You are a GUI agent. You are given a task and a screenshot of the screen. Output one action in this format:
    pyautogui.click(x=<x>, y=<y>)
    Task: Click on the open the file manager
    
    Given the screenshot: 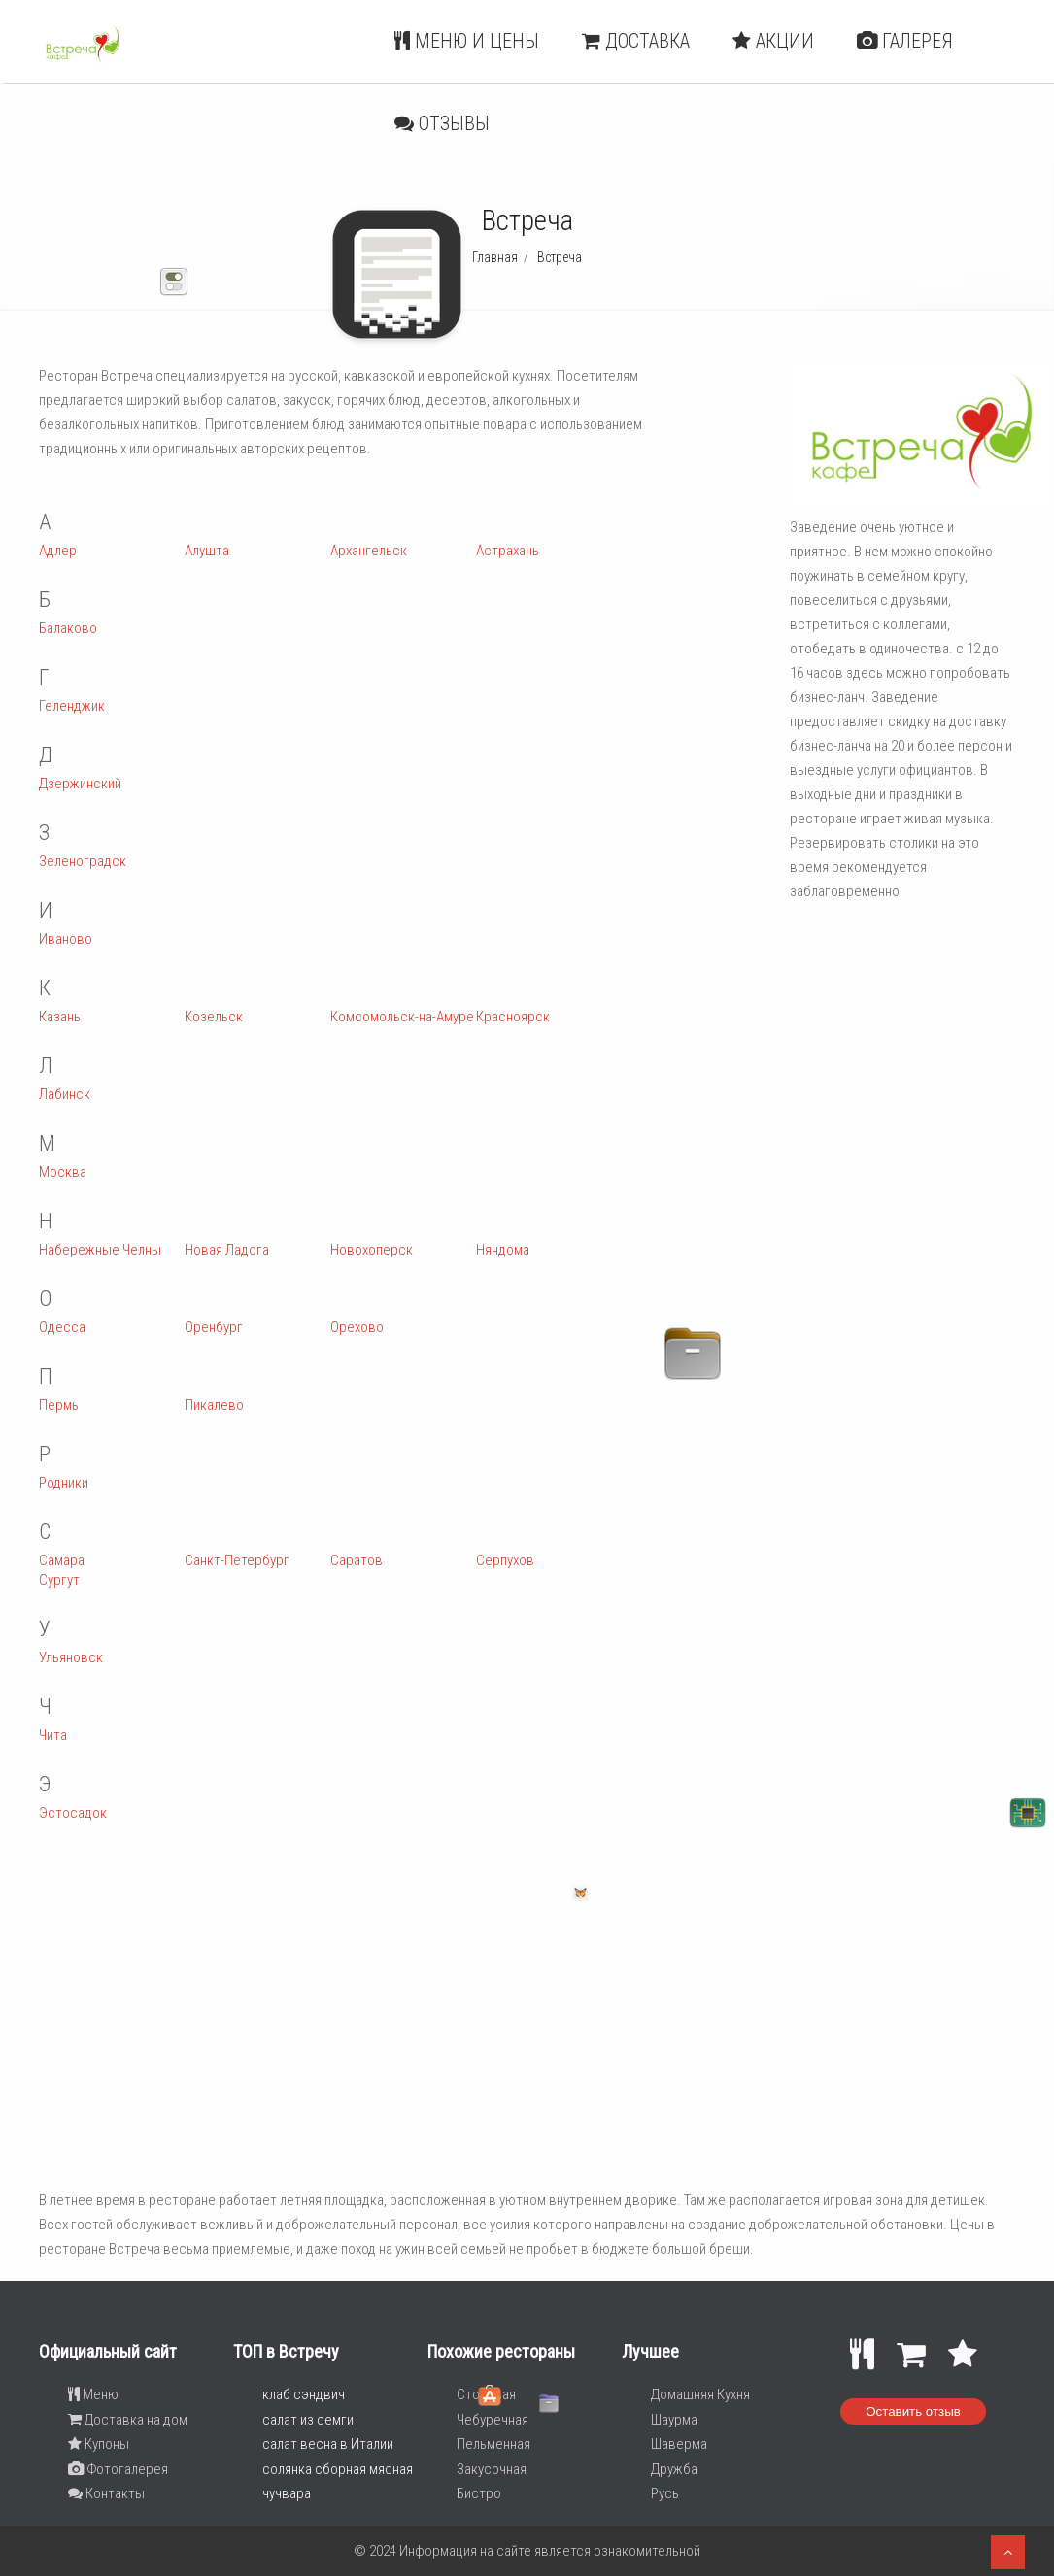 What is the action you would take?
    pyautogui.click(x=693, y=1354)
    